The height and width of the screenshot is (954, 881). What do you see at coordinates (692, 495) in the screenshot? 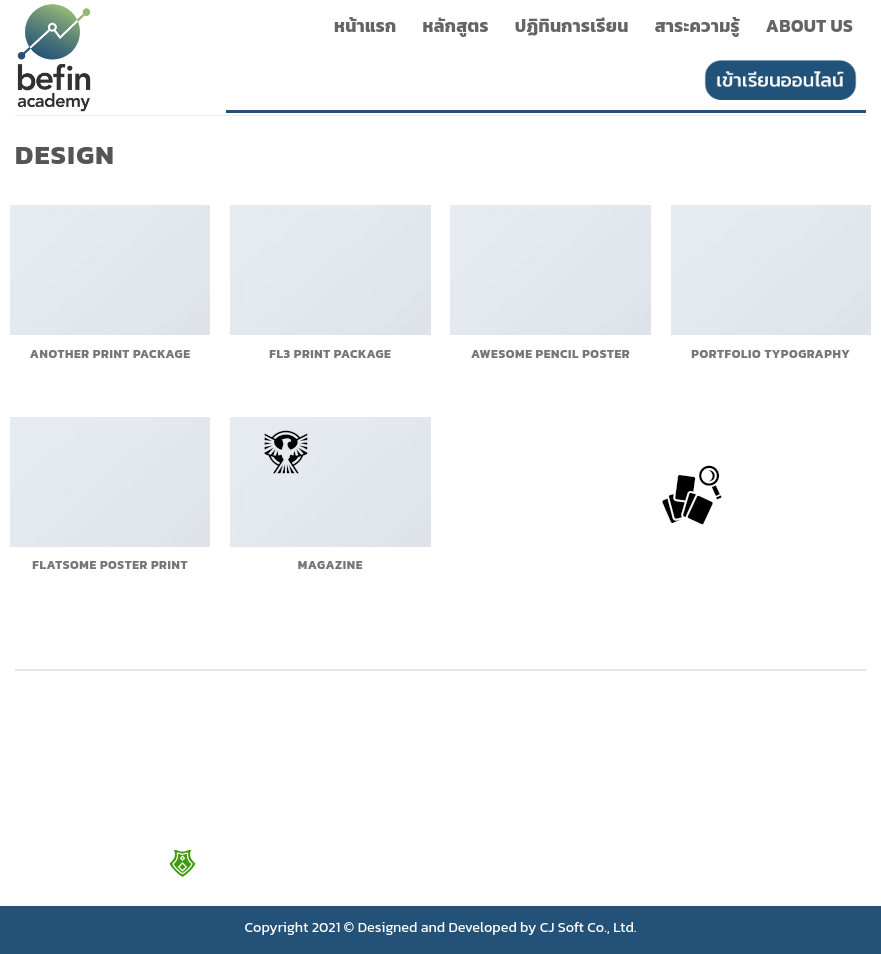
I see `select a card from your hand` at bounding box center [692, 495].